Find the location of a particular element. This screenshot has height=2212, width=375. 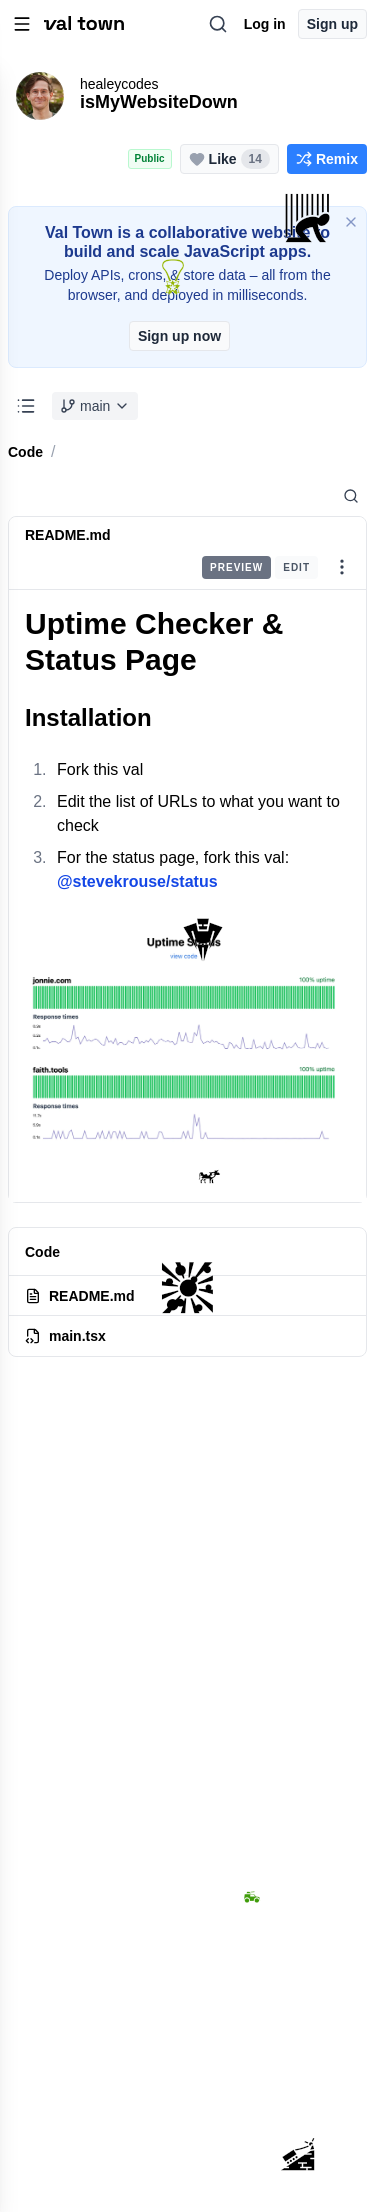

select jeep or off-road vehicle is located at coordinates (252, 1897).